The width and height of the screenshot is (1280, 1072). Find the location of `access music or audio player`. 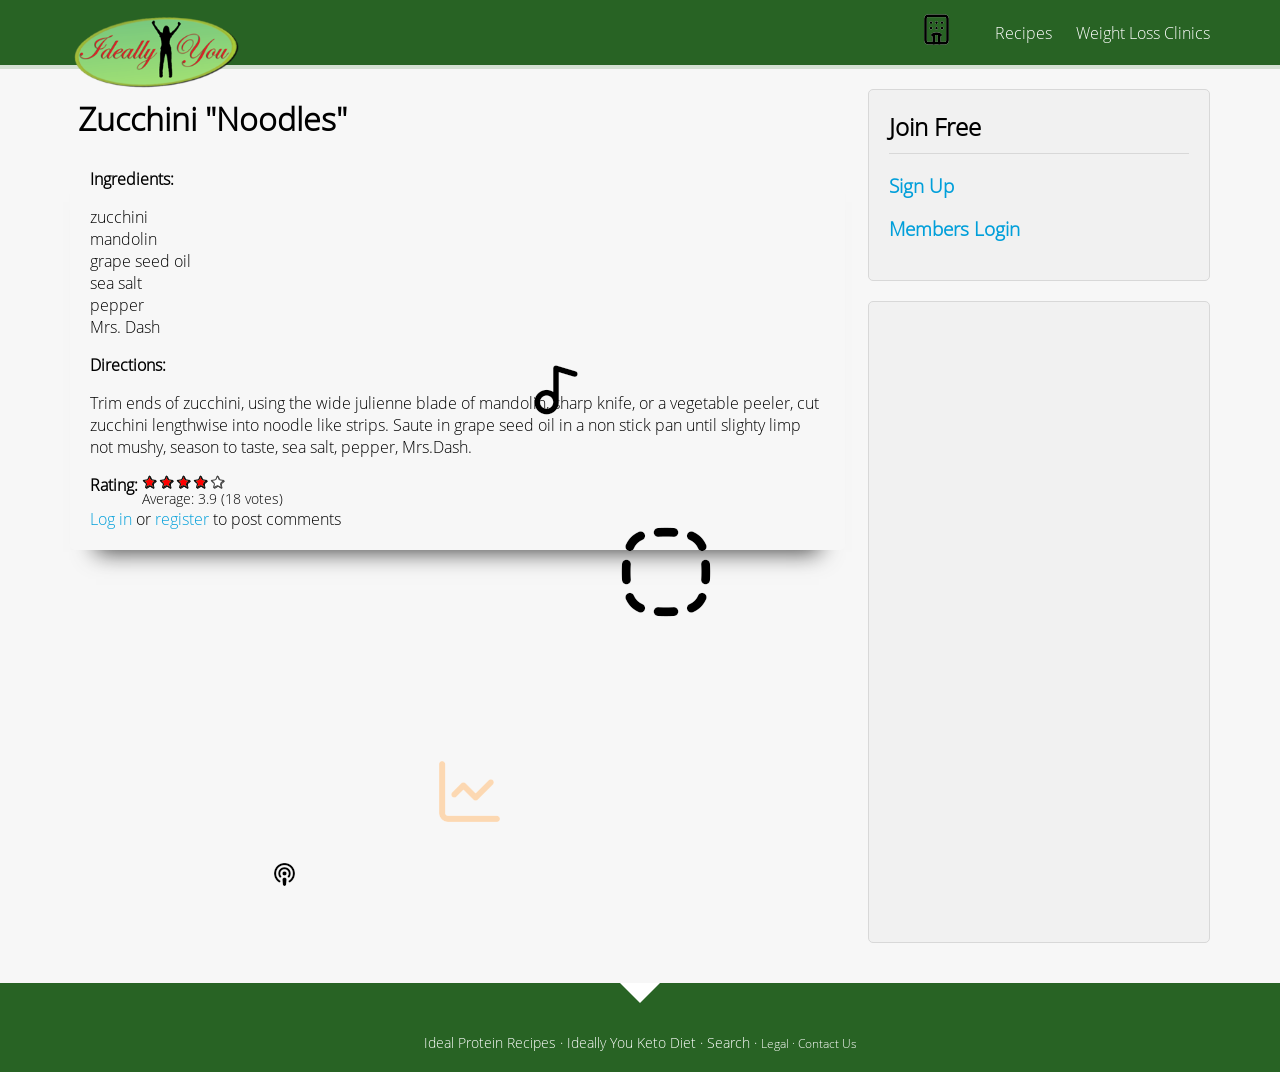

access music or audio player is located at coordinates (556, 389).